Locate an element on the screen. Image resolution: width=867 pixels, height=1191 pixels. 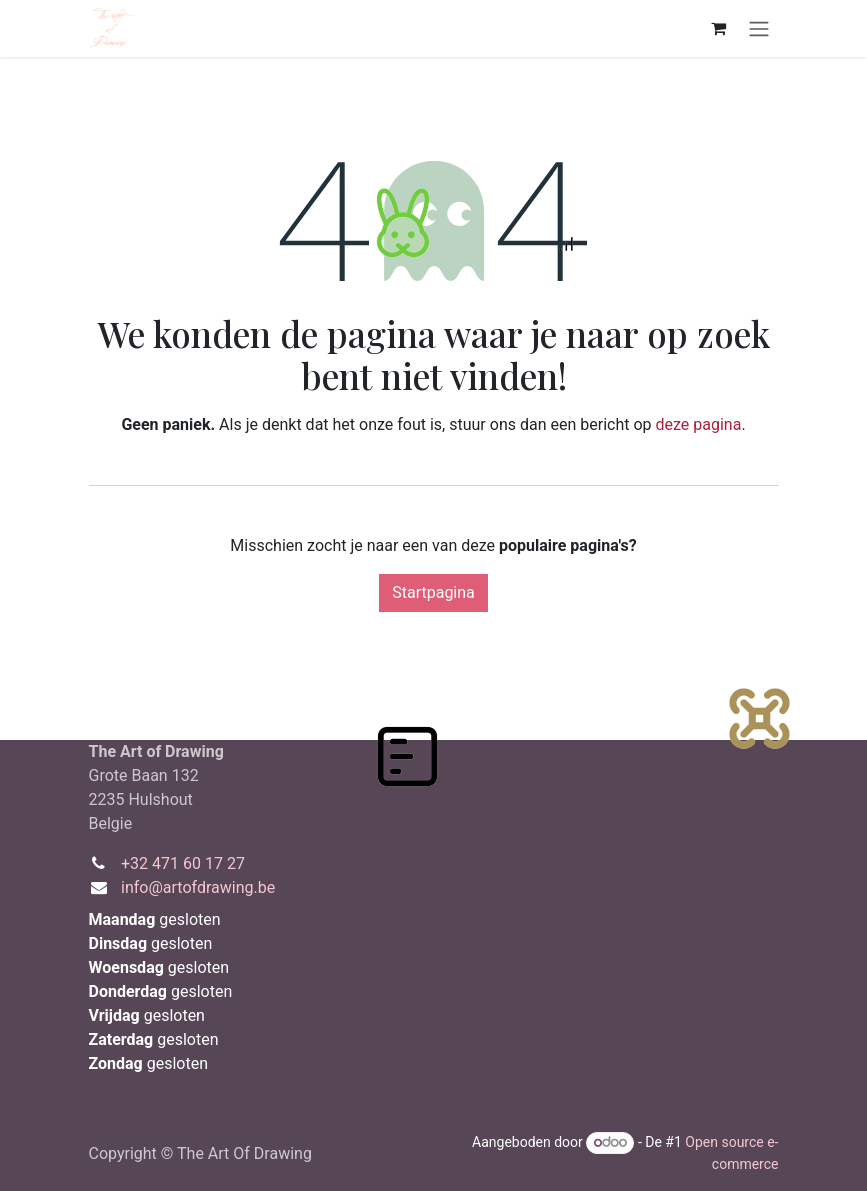
align content to the left with full-width stretching is located at coordinates (407, 756).